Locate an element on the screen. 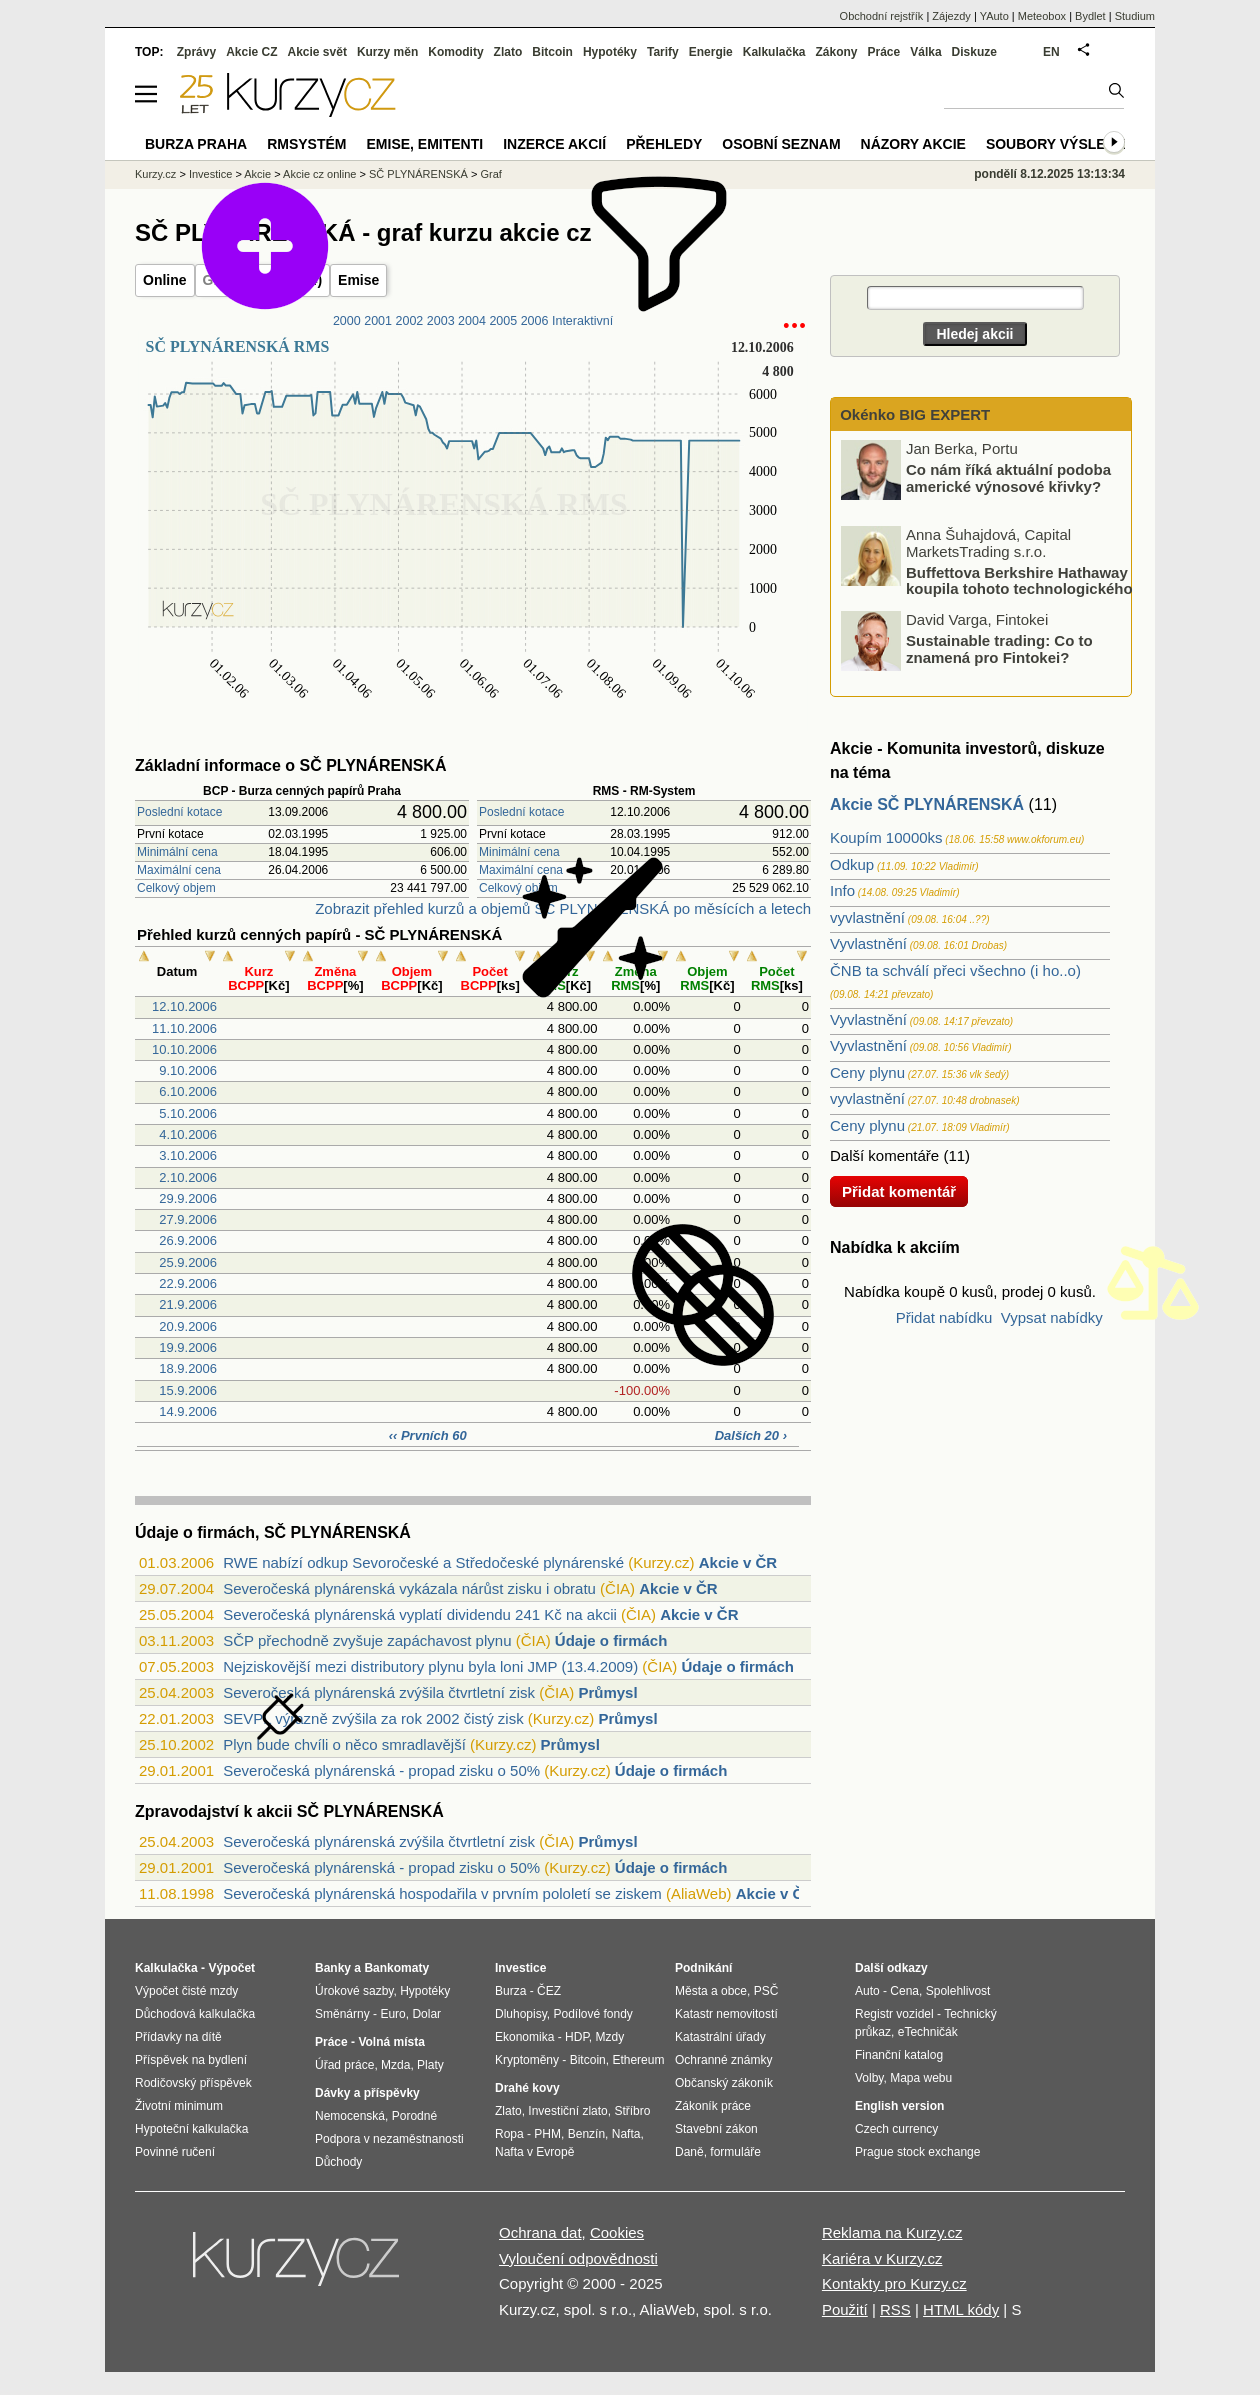 This screenshot has width=1260, height=2395. merge or combine selected elements is located at coordinates (703, 1295).